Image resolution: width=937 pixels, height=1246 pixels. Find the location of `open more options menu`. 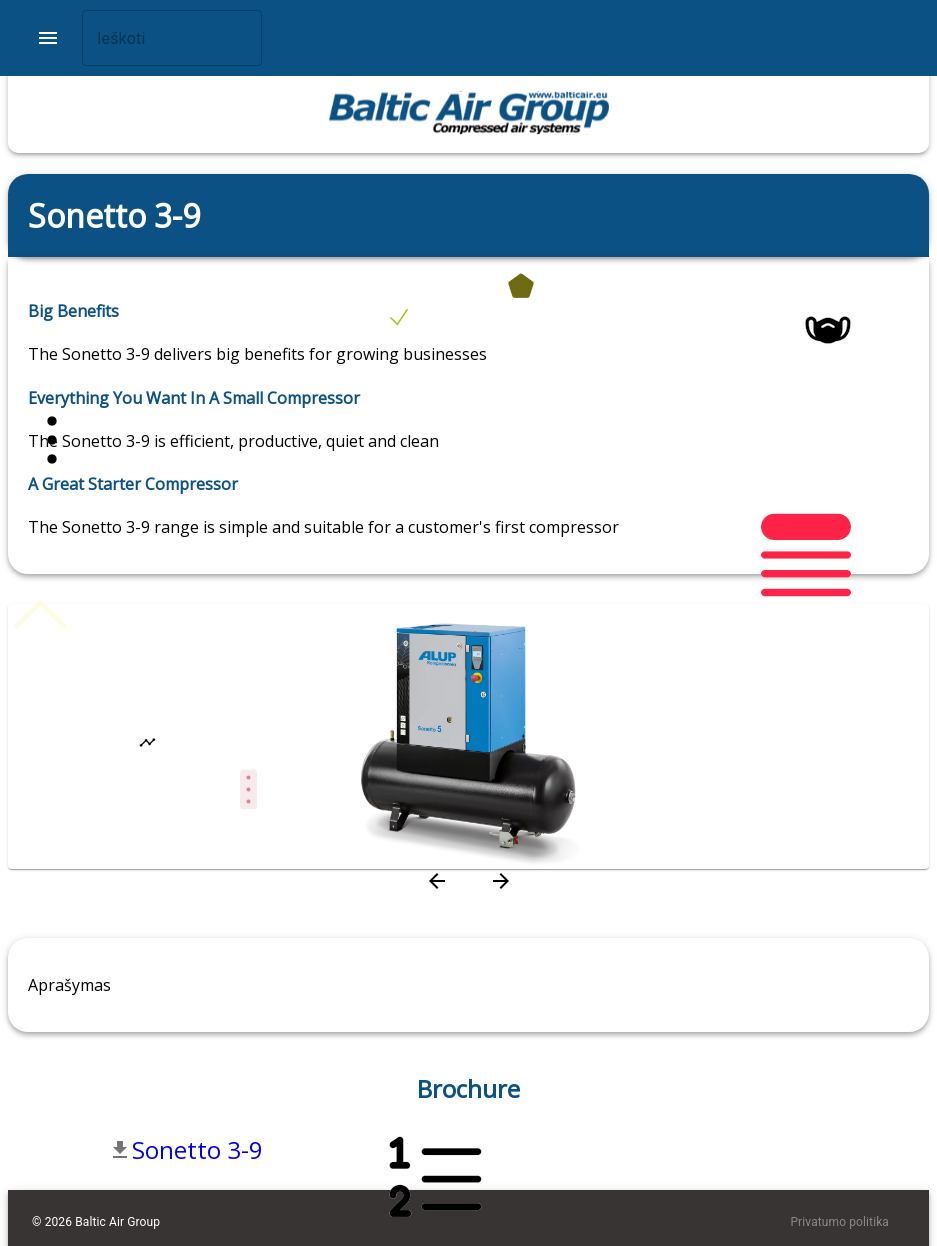

open more options menu is located at coordinates (52, 440).